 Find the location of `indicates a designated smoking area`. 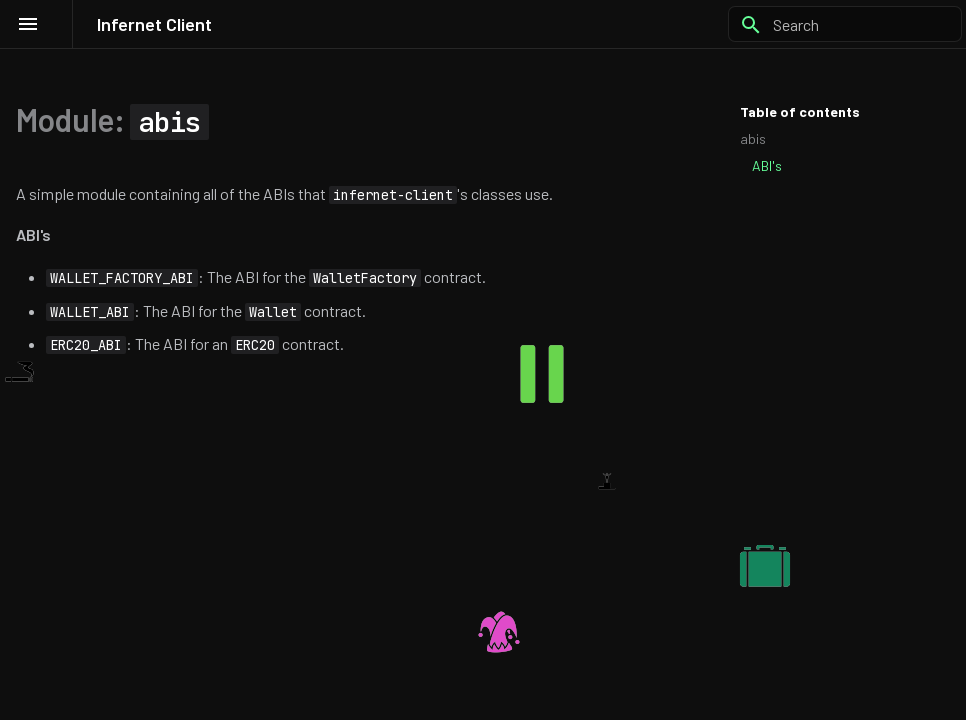

indicates a designated smoking area is located at coordinates (19, 375).